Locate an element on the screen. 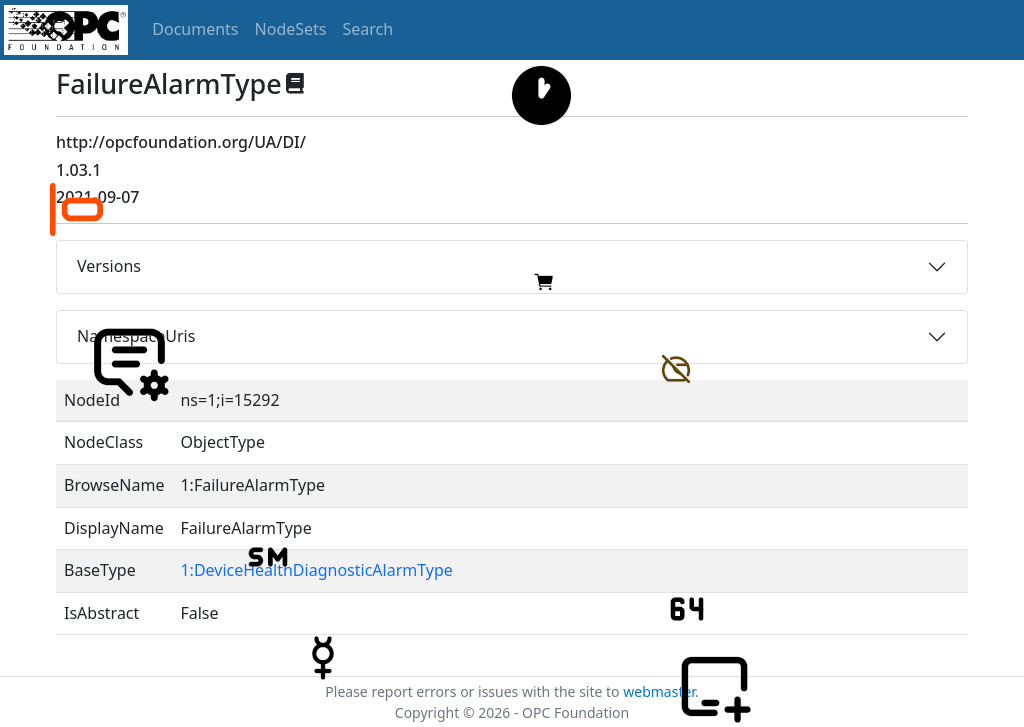 This screenshot has width=1024, height=727. align selected elements to the left is located at coordinates (76, 209).